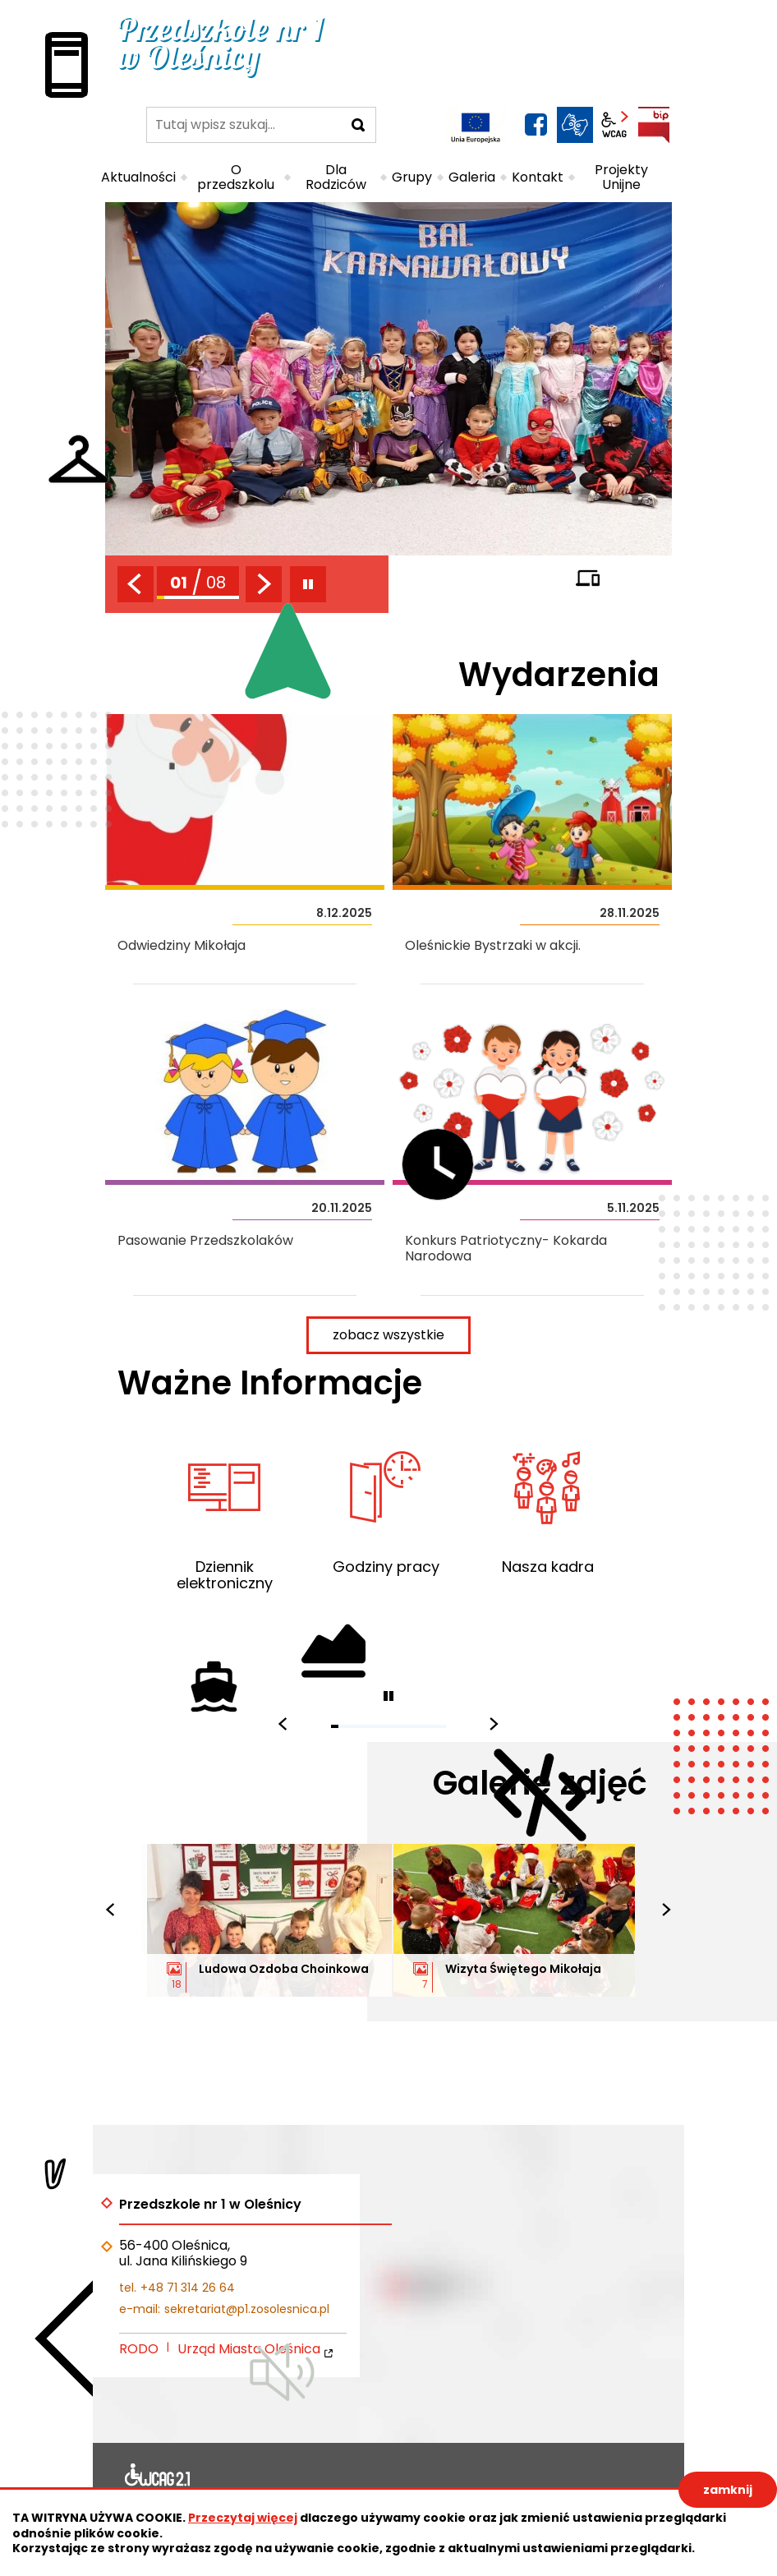  What do you see at coordinates (281, 2372) in the screenshot?
I see `mute audio or sound` at bounding box center [281, 2372].